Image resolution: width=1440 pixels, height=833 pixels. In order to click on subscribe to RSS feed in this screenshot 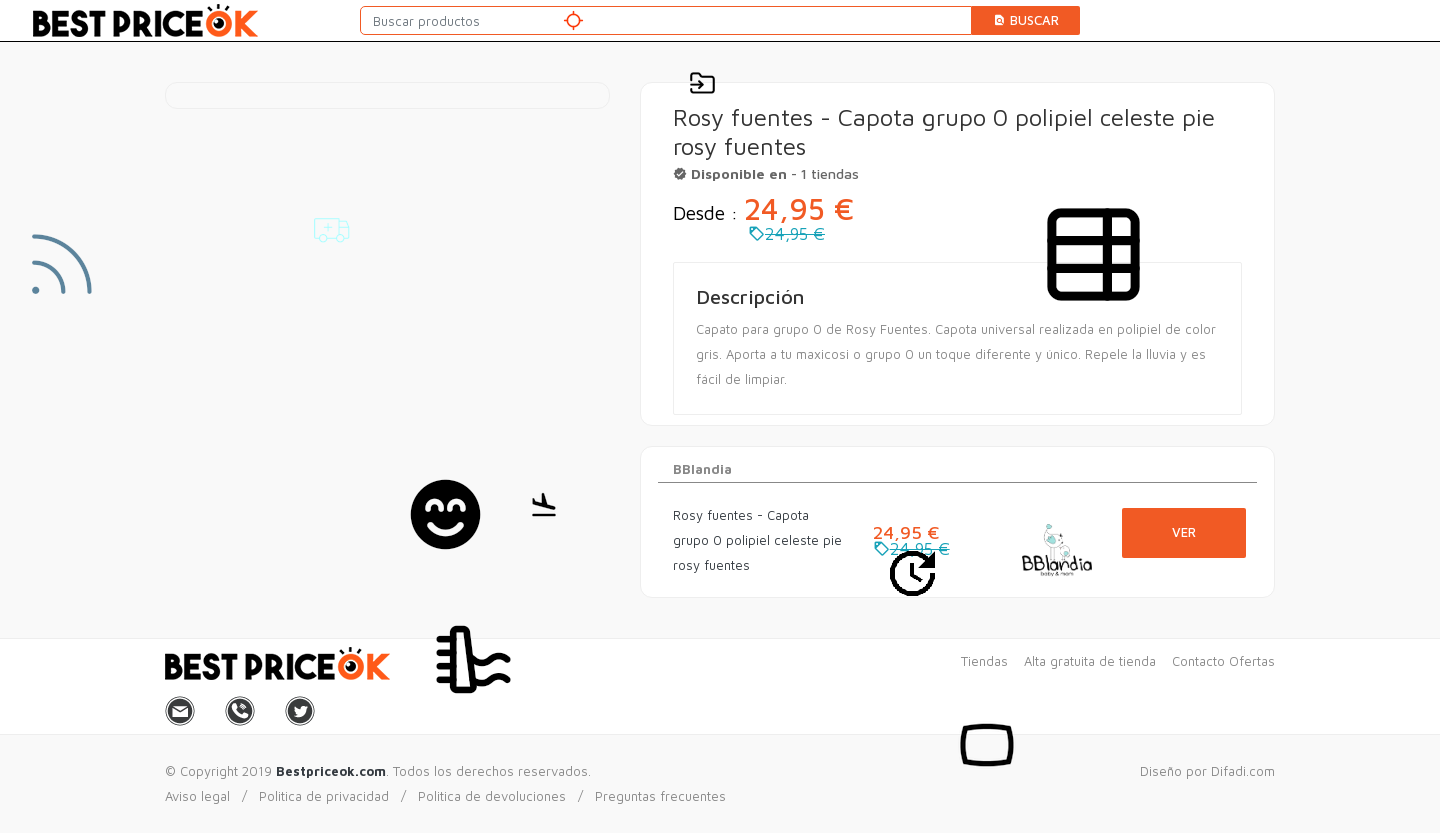, I will do `click(57, 268)`.